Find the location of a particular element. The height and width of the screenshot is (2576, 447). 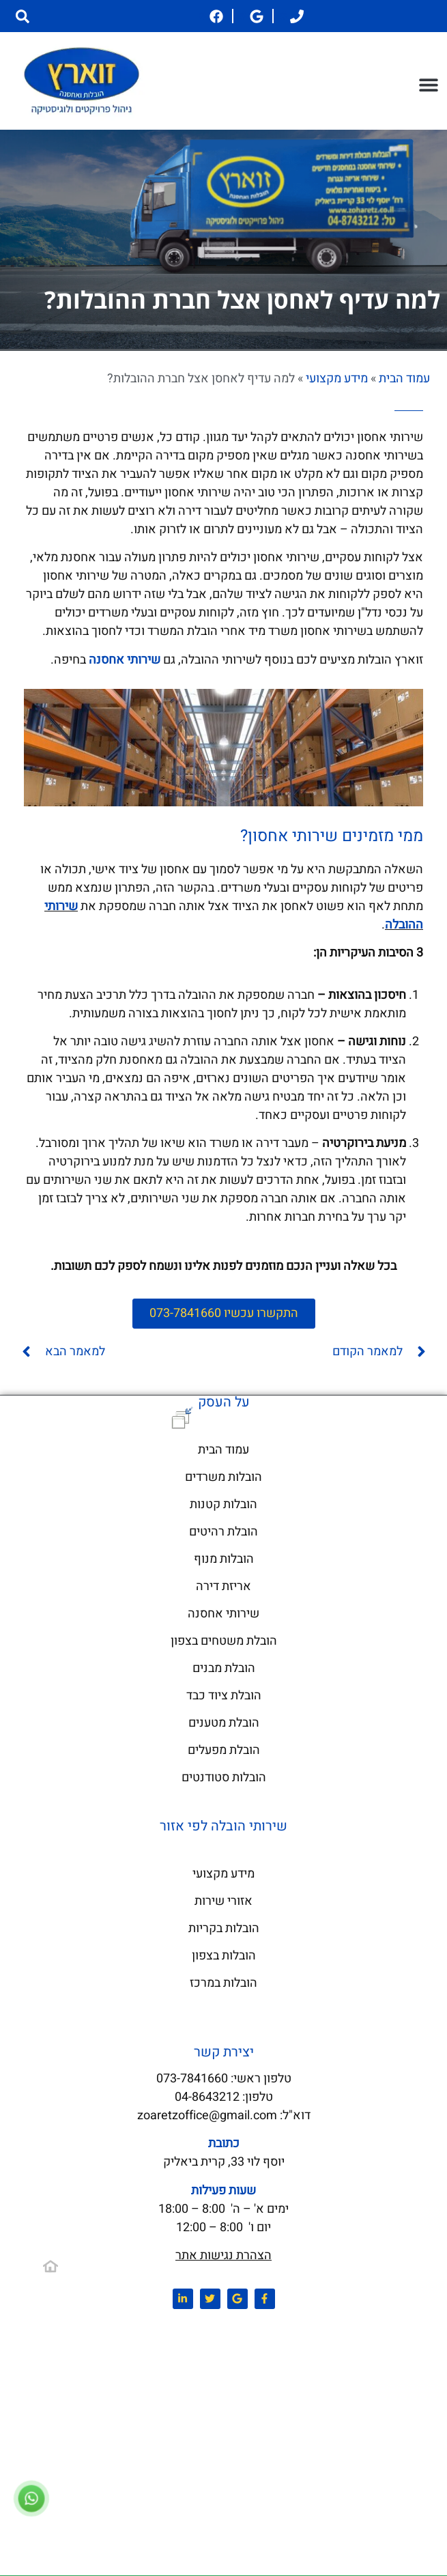

restore window to previous size is located at coordinates (182, 1417).